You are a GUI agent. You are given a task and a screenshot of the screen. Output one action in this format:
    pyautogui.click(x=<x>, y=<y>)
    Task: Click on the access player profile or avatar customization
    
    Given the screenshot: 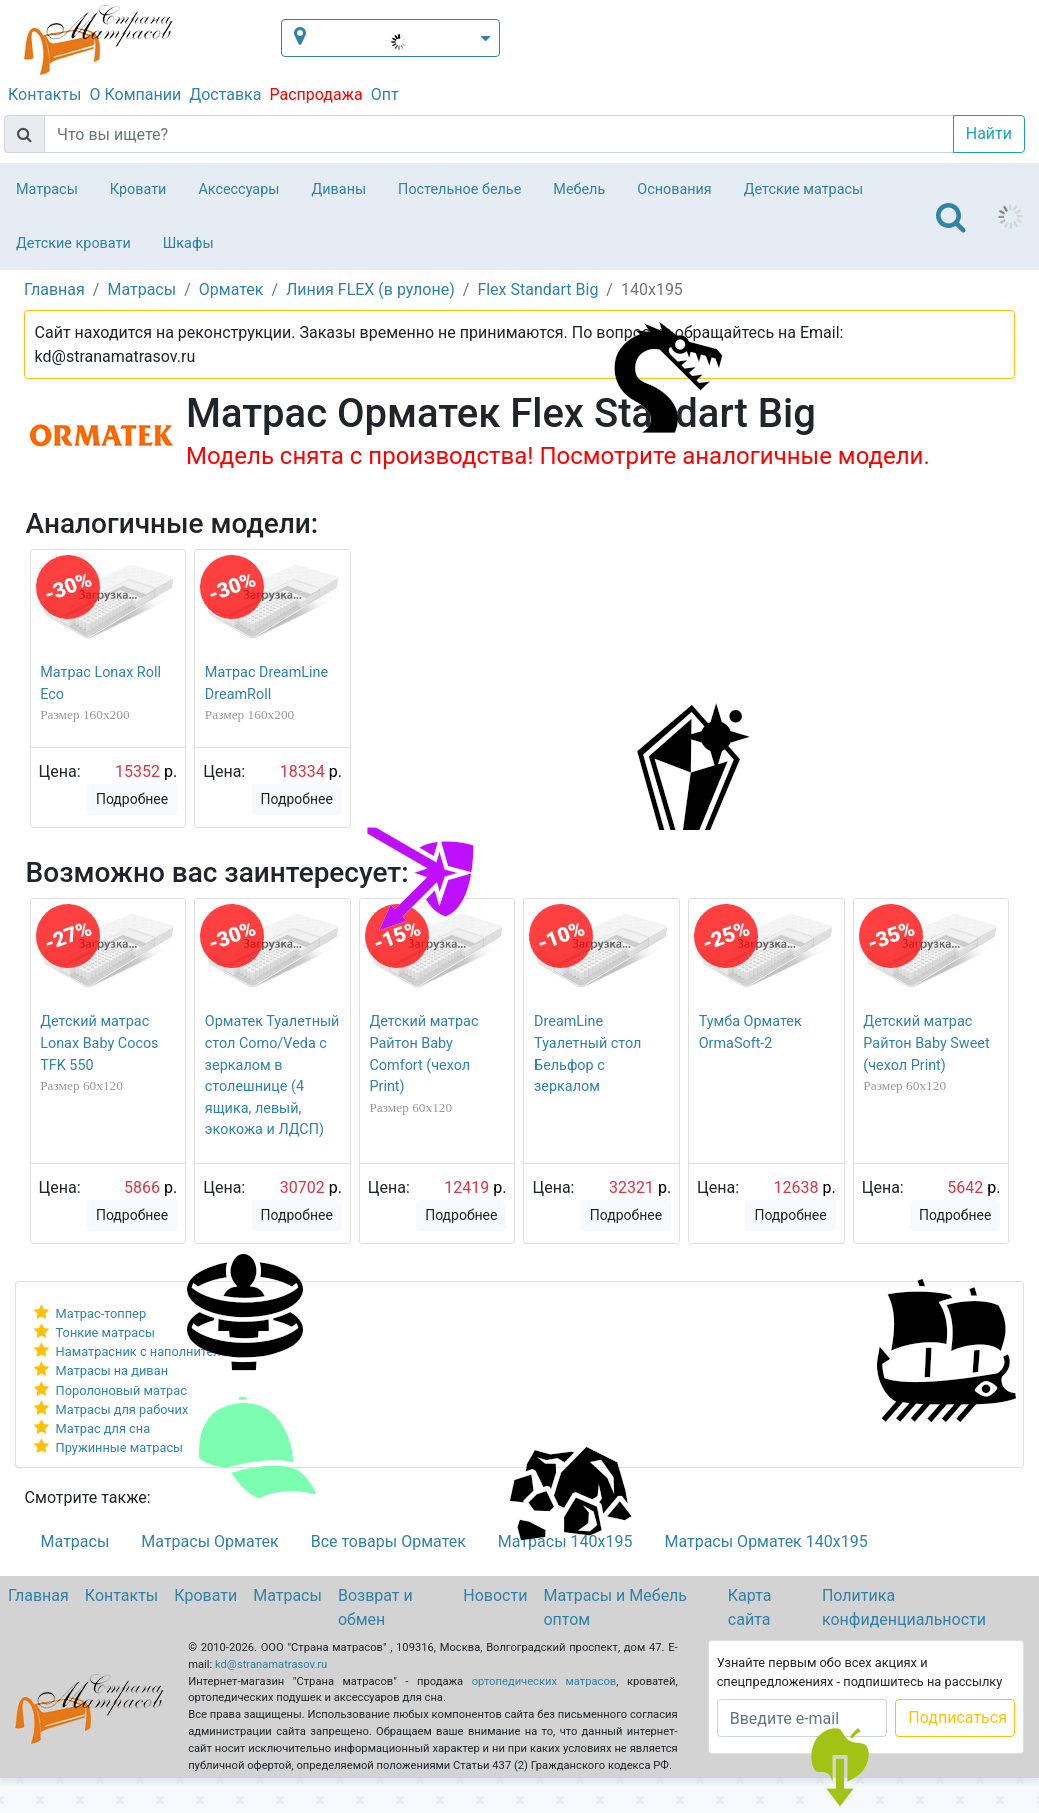 What is the action you would take?
    pyautogui.click(x=257, y=1447)
    